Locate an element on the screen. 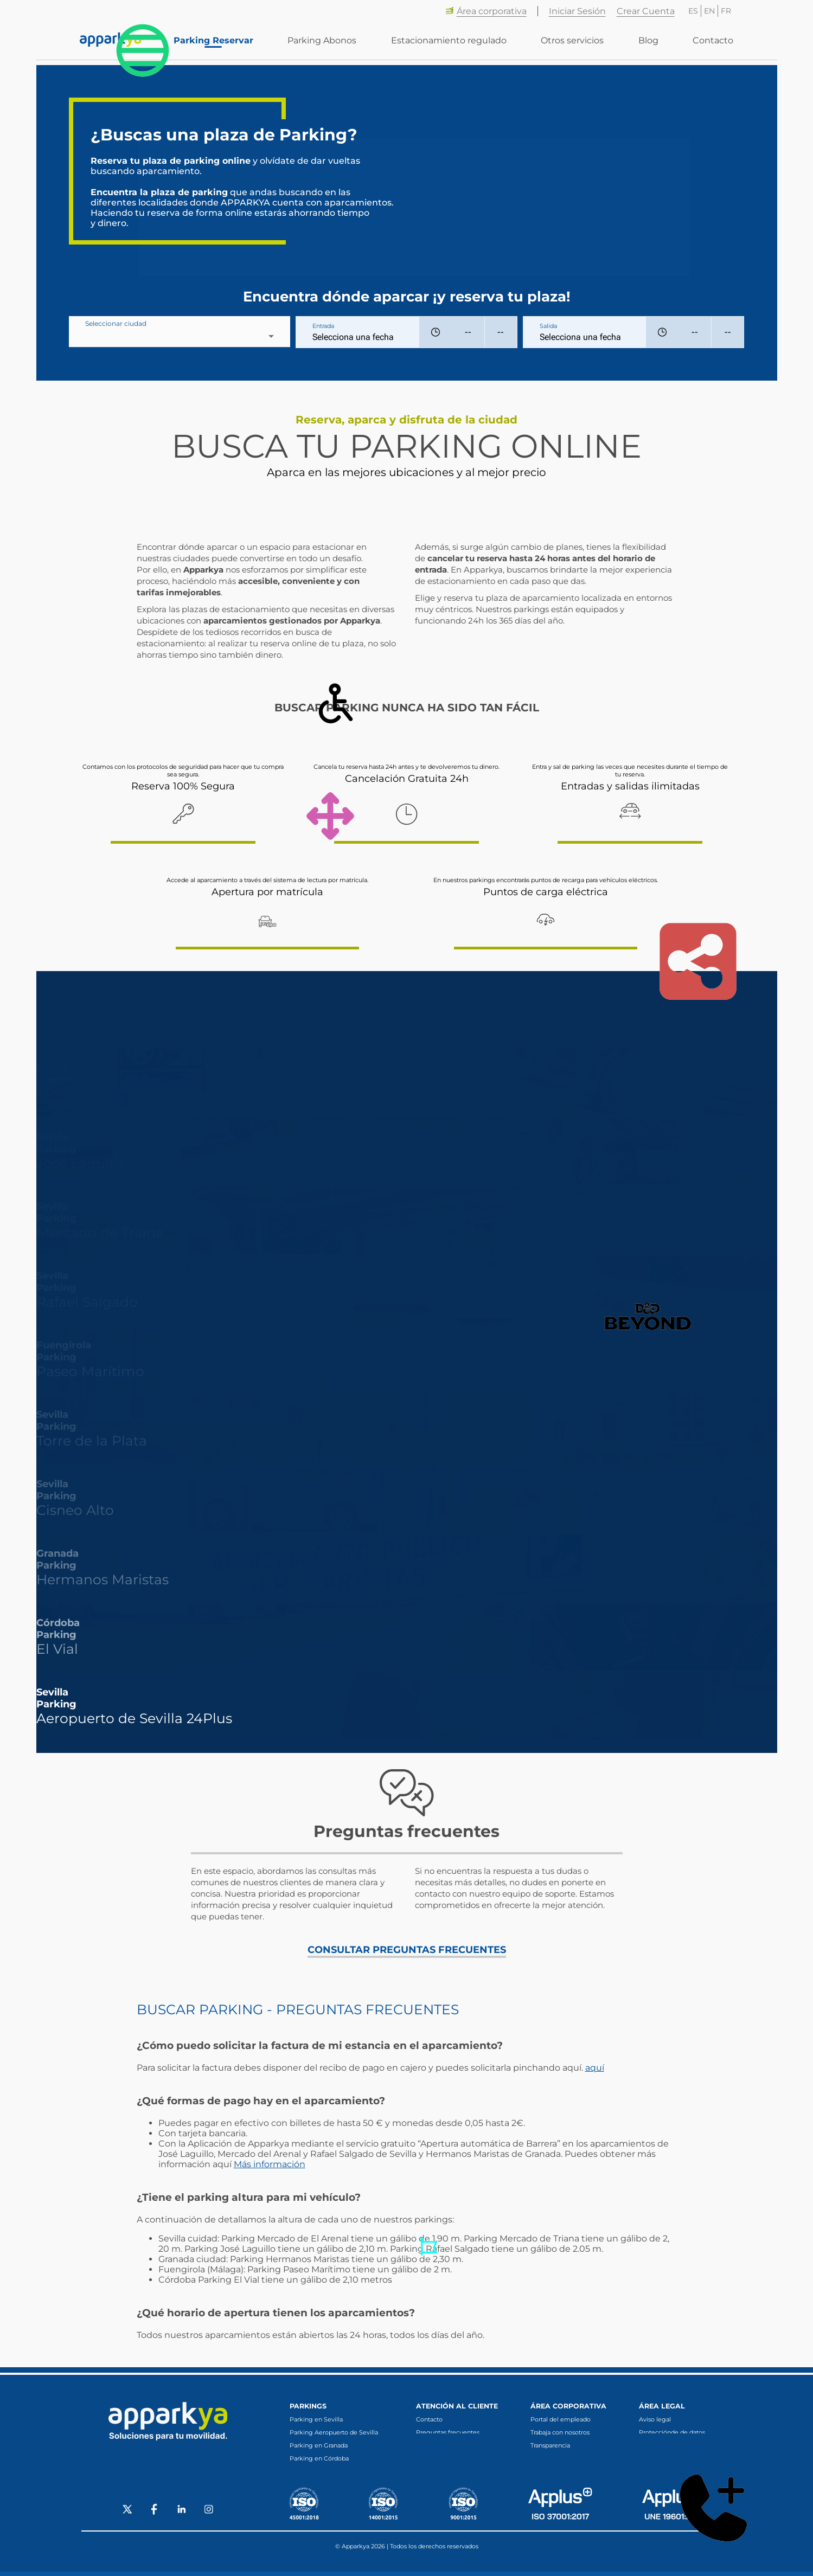 Image resolution: width=813 pixels, height=2576 pixels. move or reposition an element is located at coordinates (330, 816).